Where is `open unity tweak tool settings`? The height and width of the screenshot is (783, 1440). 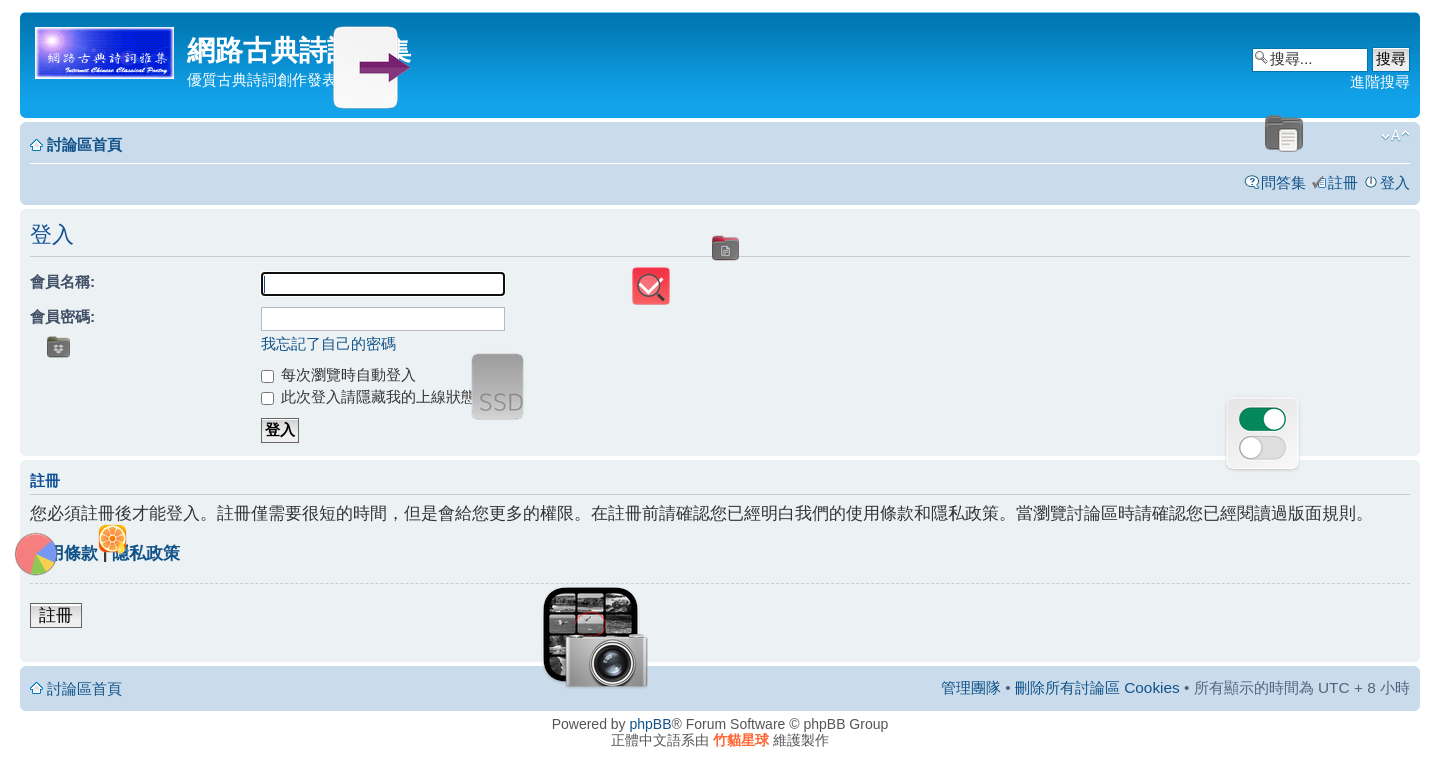
open unity tweak tool settings is located at coordinates (1262, 433).